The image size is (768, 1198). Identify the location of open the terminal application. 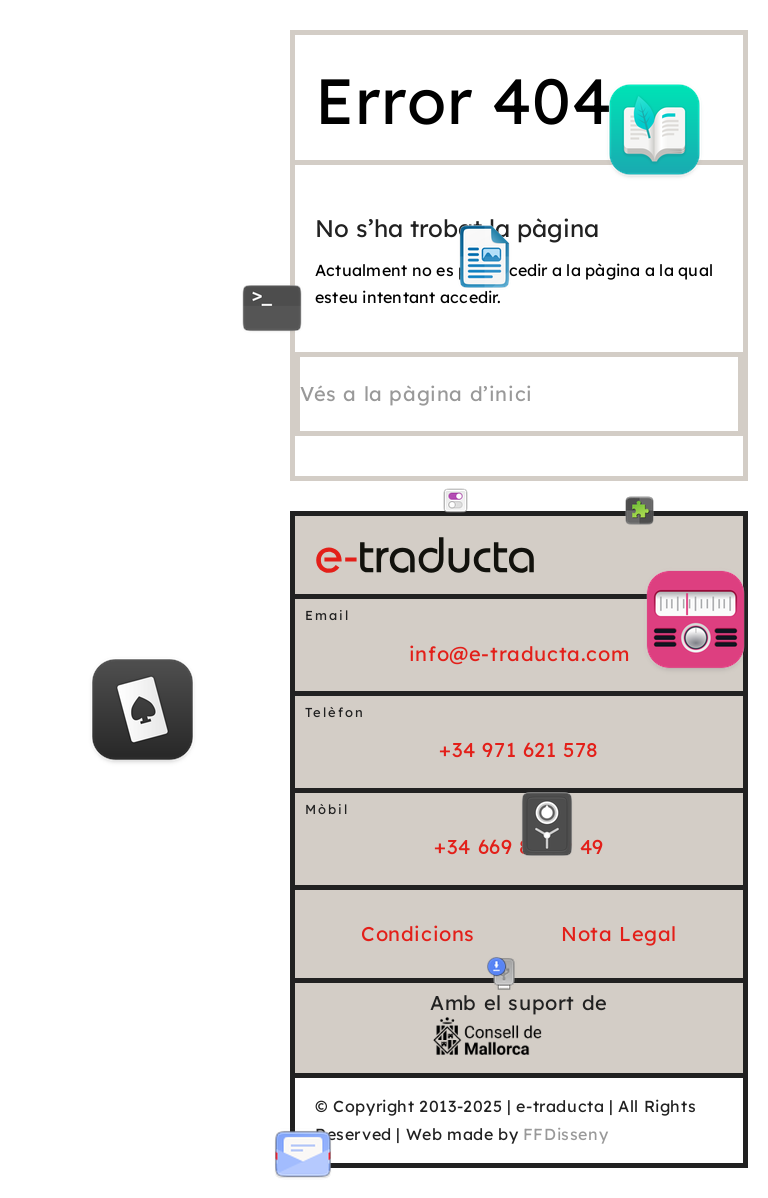
(272, 308).